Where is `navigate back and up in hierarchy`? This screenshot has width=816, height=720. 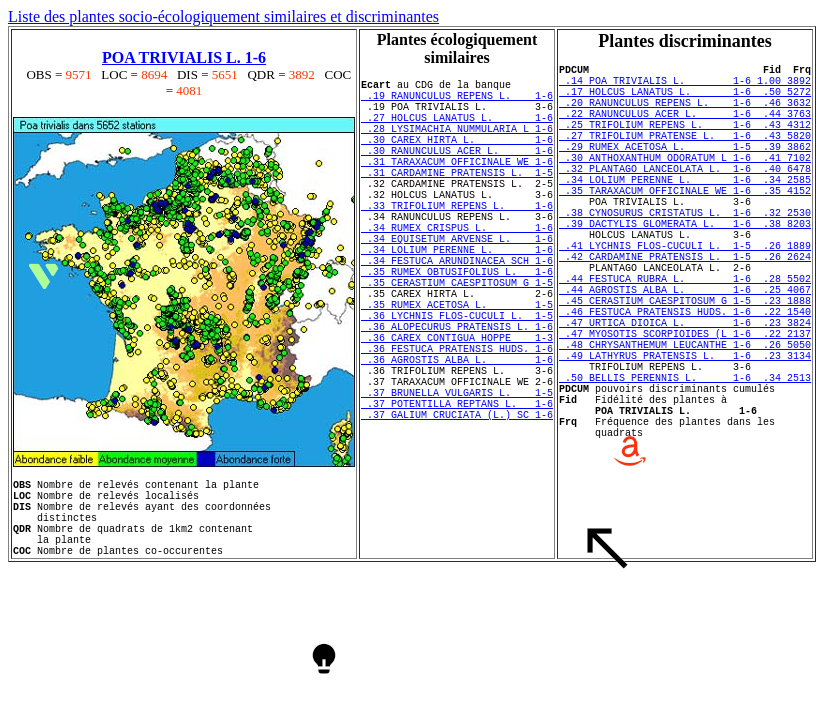
navigate back and up in hierarchy is located at coordinates (606, 547).